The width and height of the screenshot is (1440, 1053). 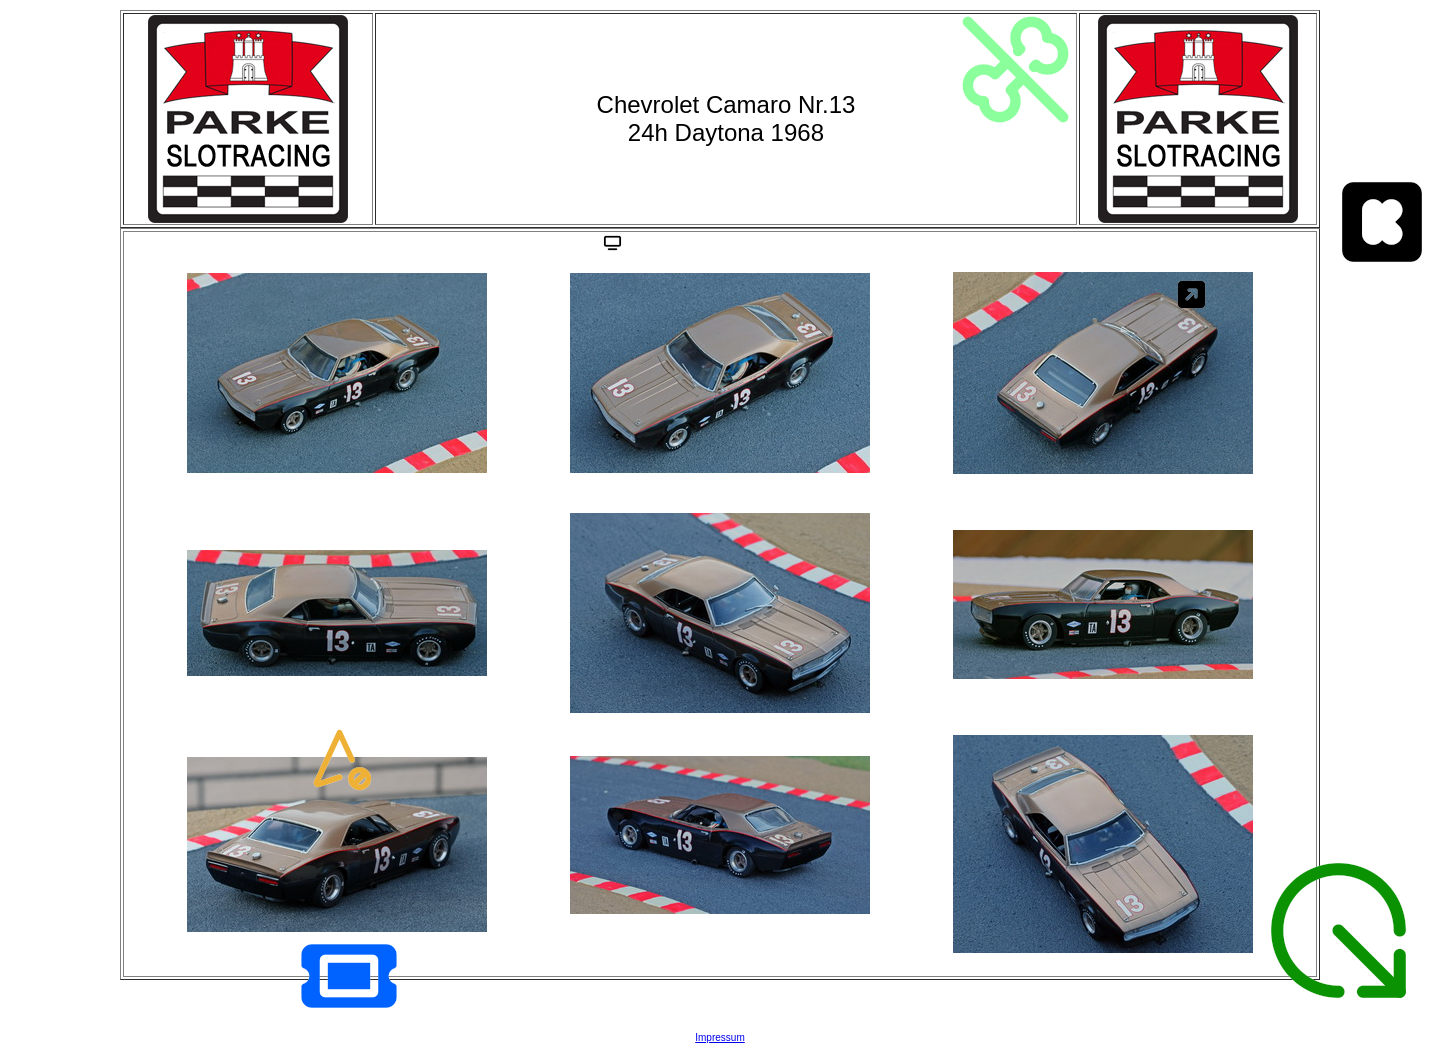 I want to click on open link in a new window or tab, so click(x=1191, y=294).